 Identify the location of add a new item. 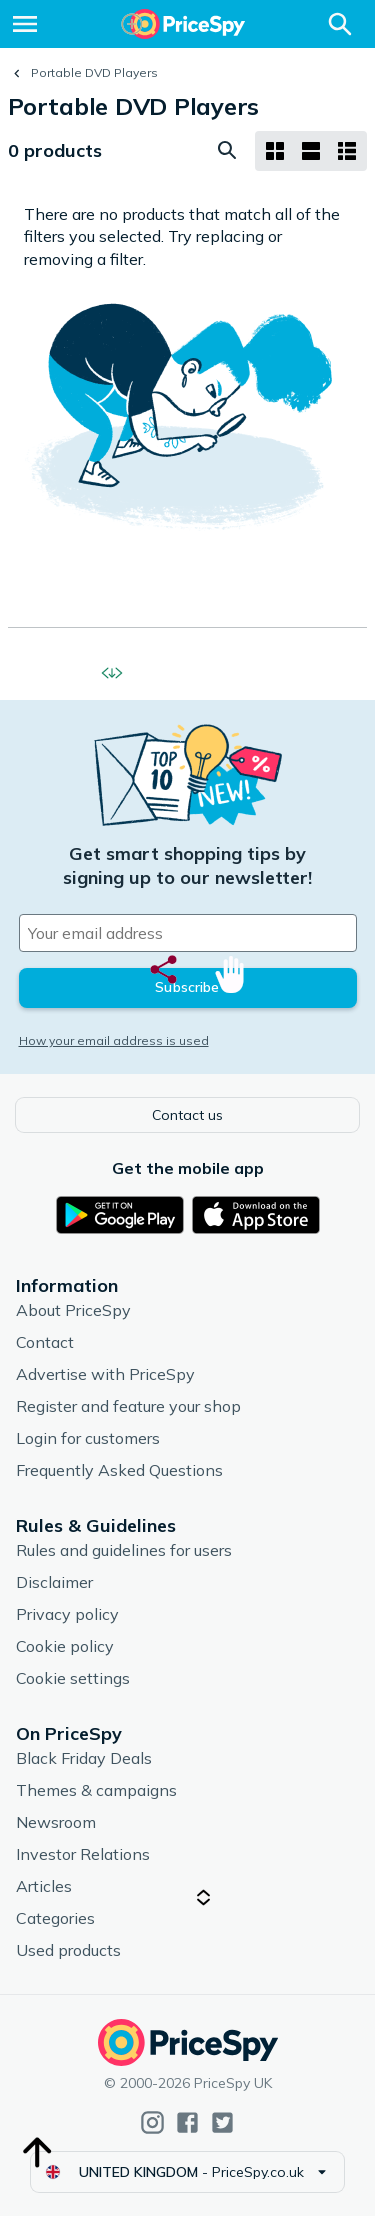
(132, 24).